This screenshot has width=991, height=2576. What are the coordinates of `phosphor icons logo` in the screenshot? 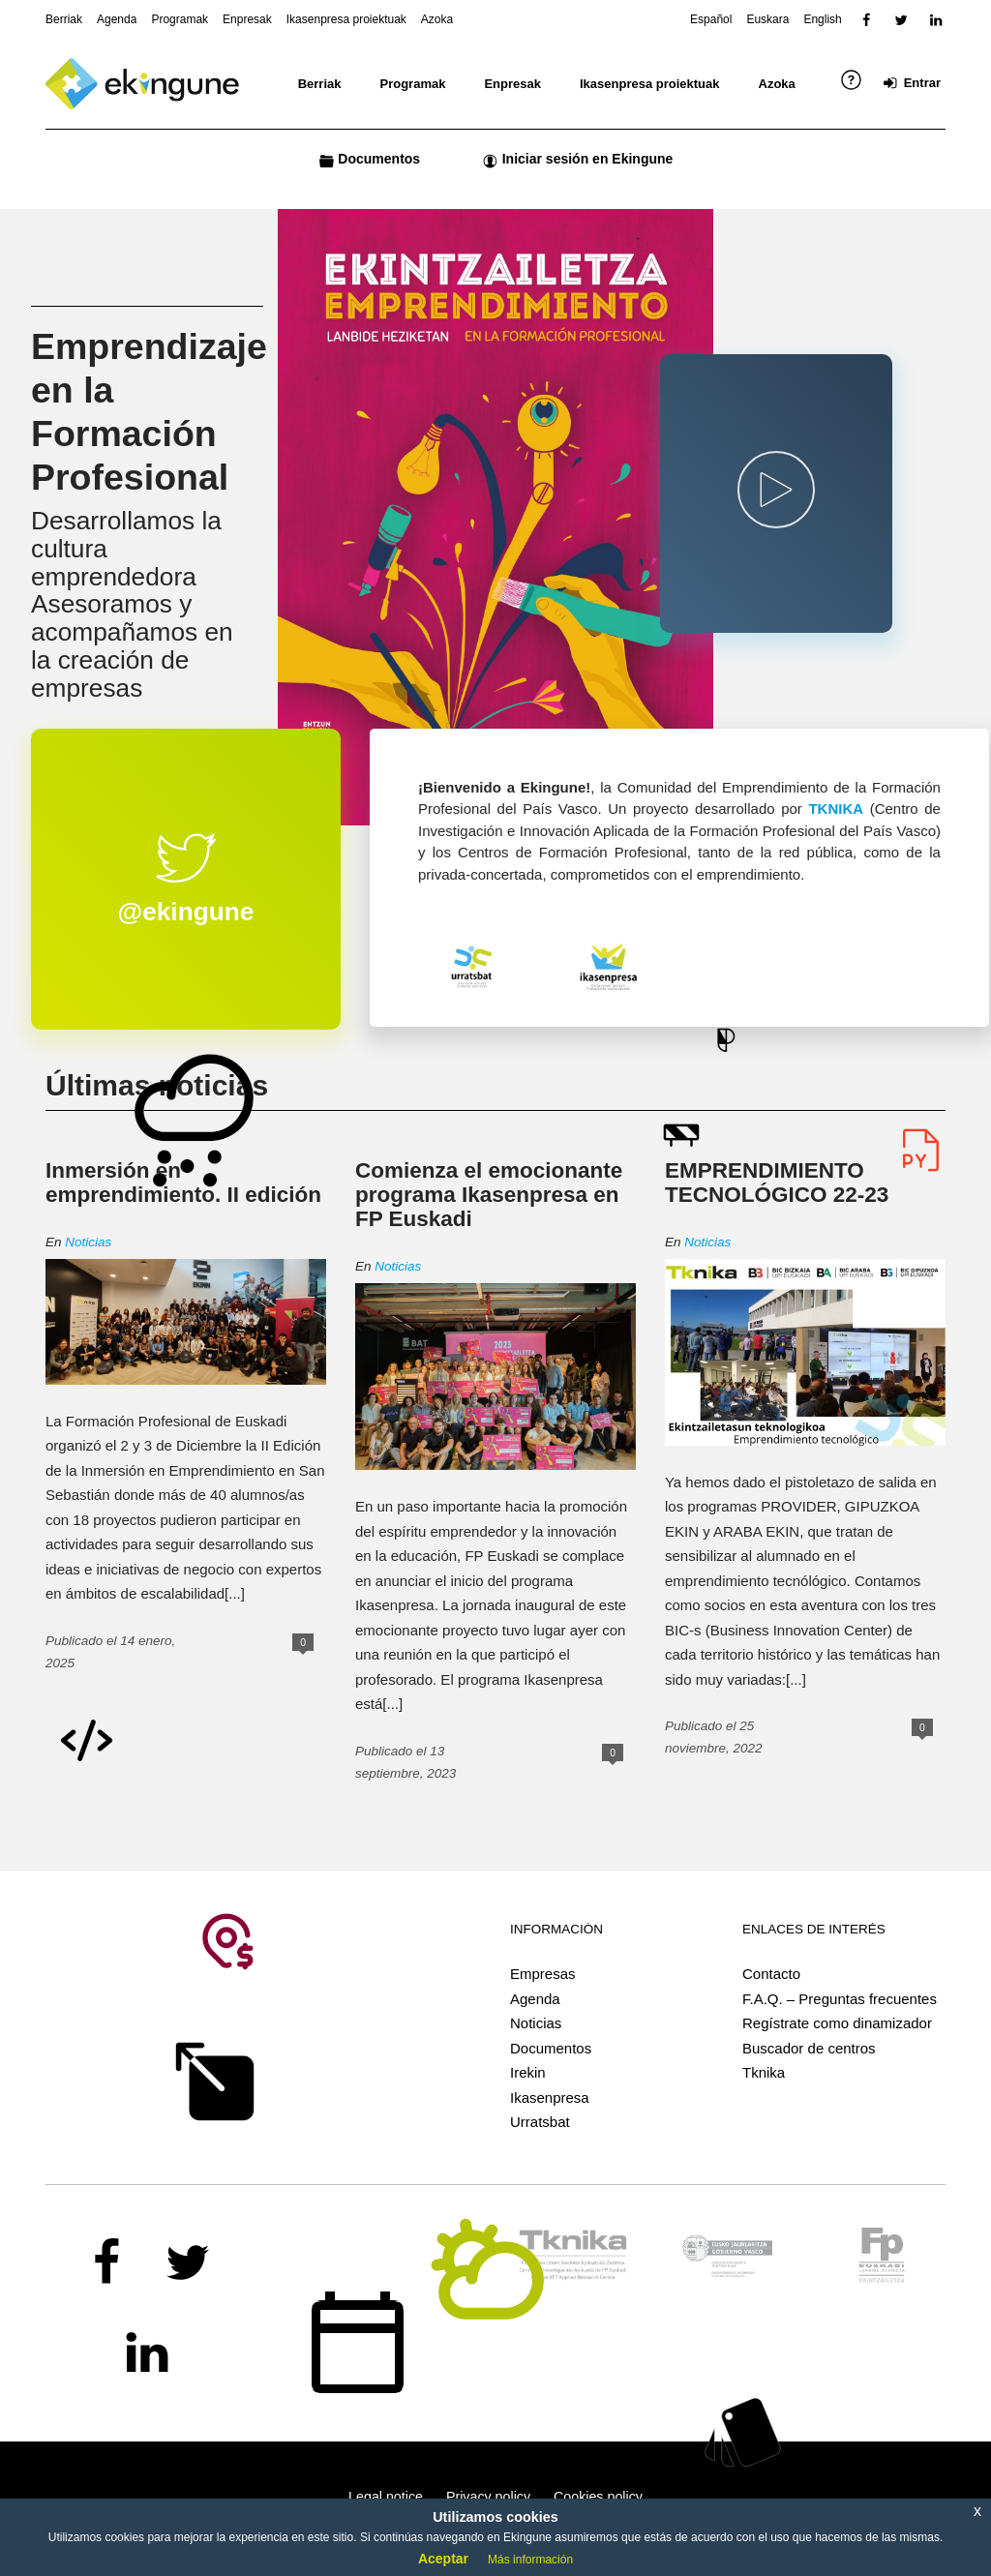 It's located at (724, 1038).